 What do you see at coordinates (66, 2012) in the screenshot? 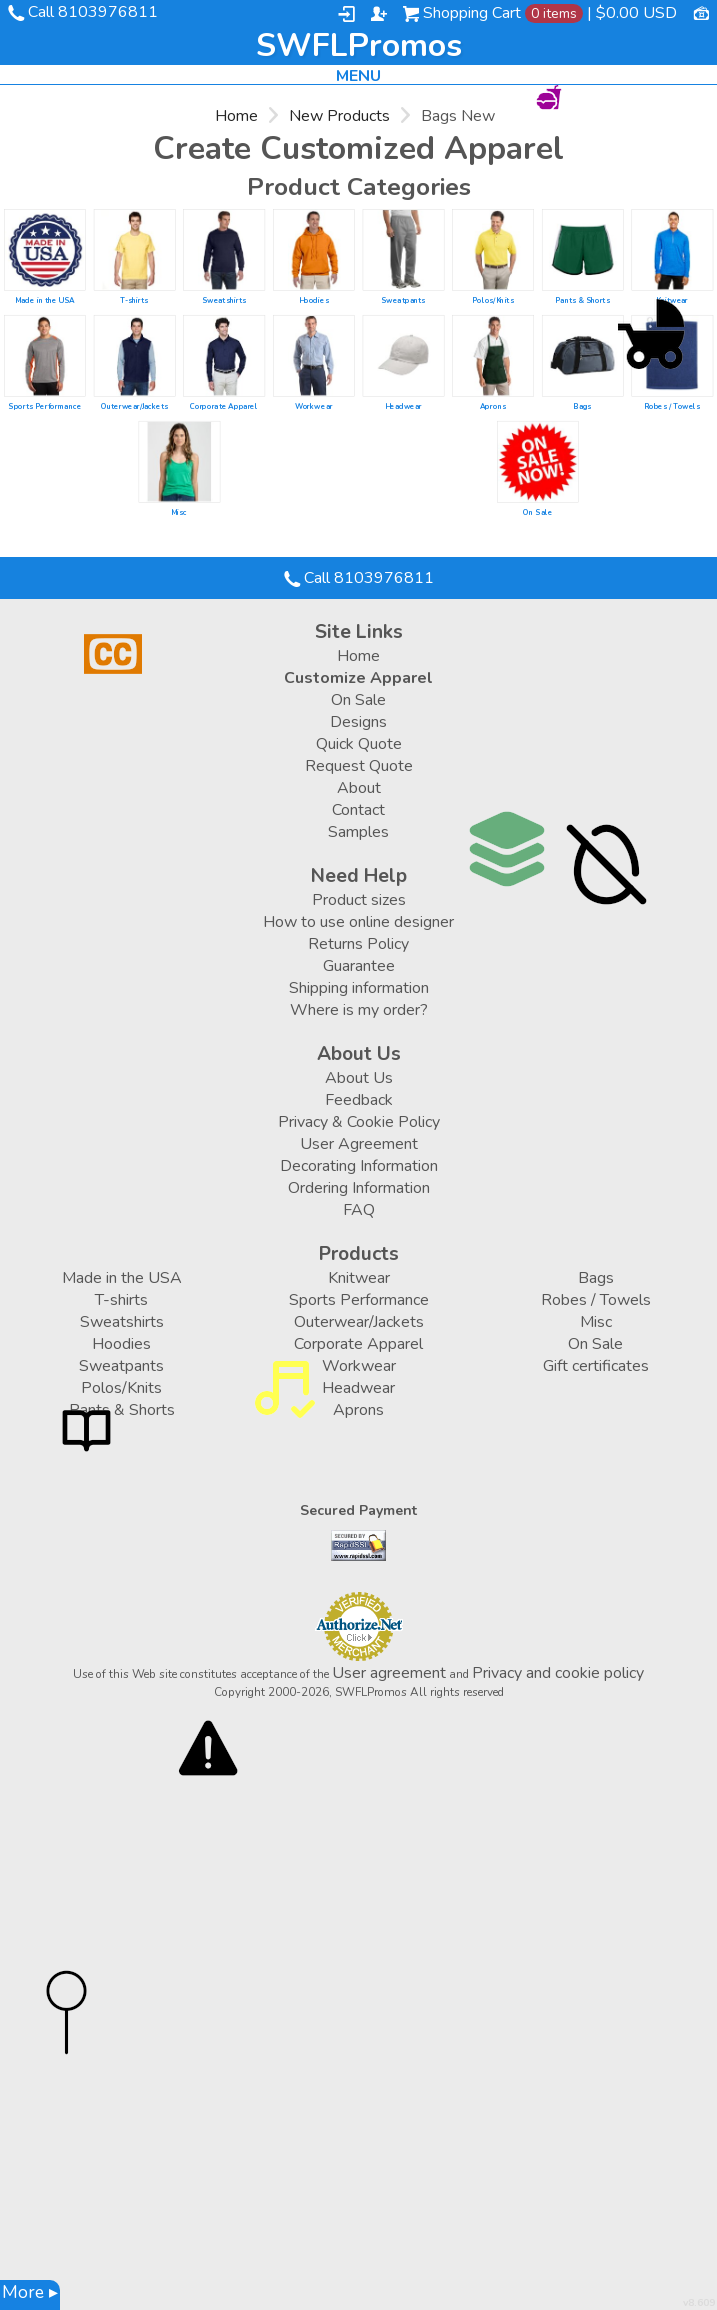
I see `mark a location on a map` at bounding box center [66, 2012].